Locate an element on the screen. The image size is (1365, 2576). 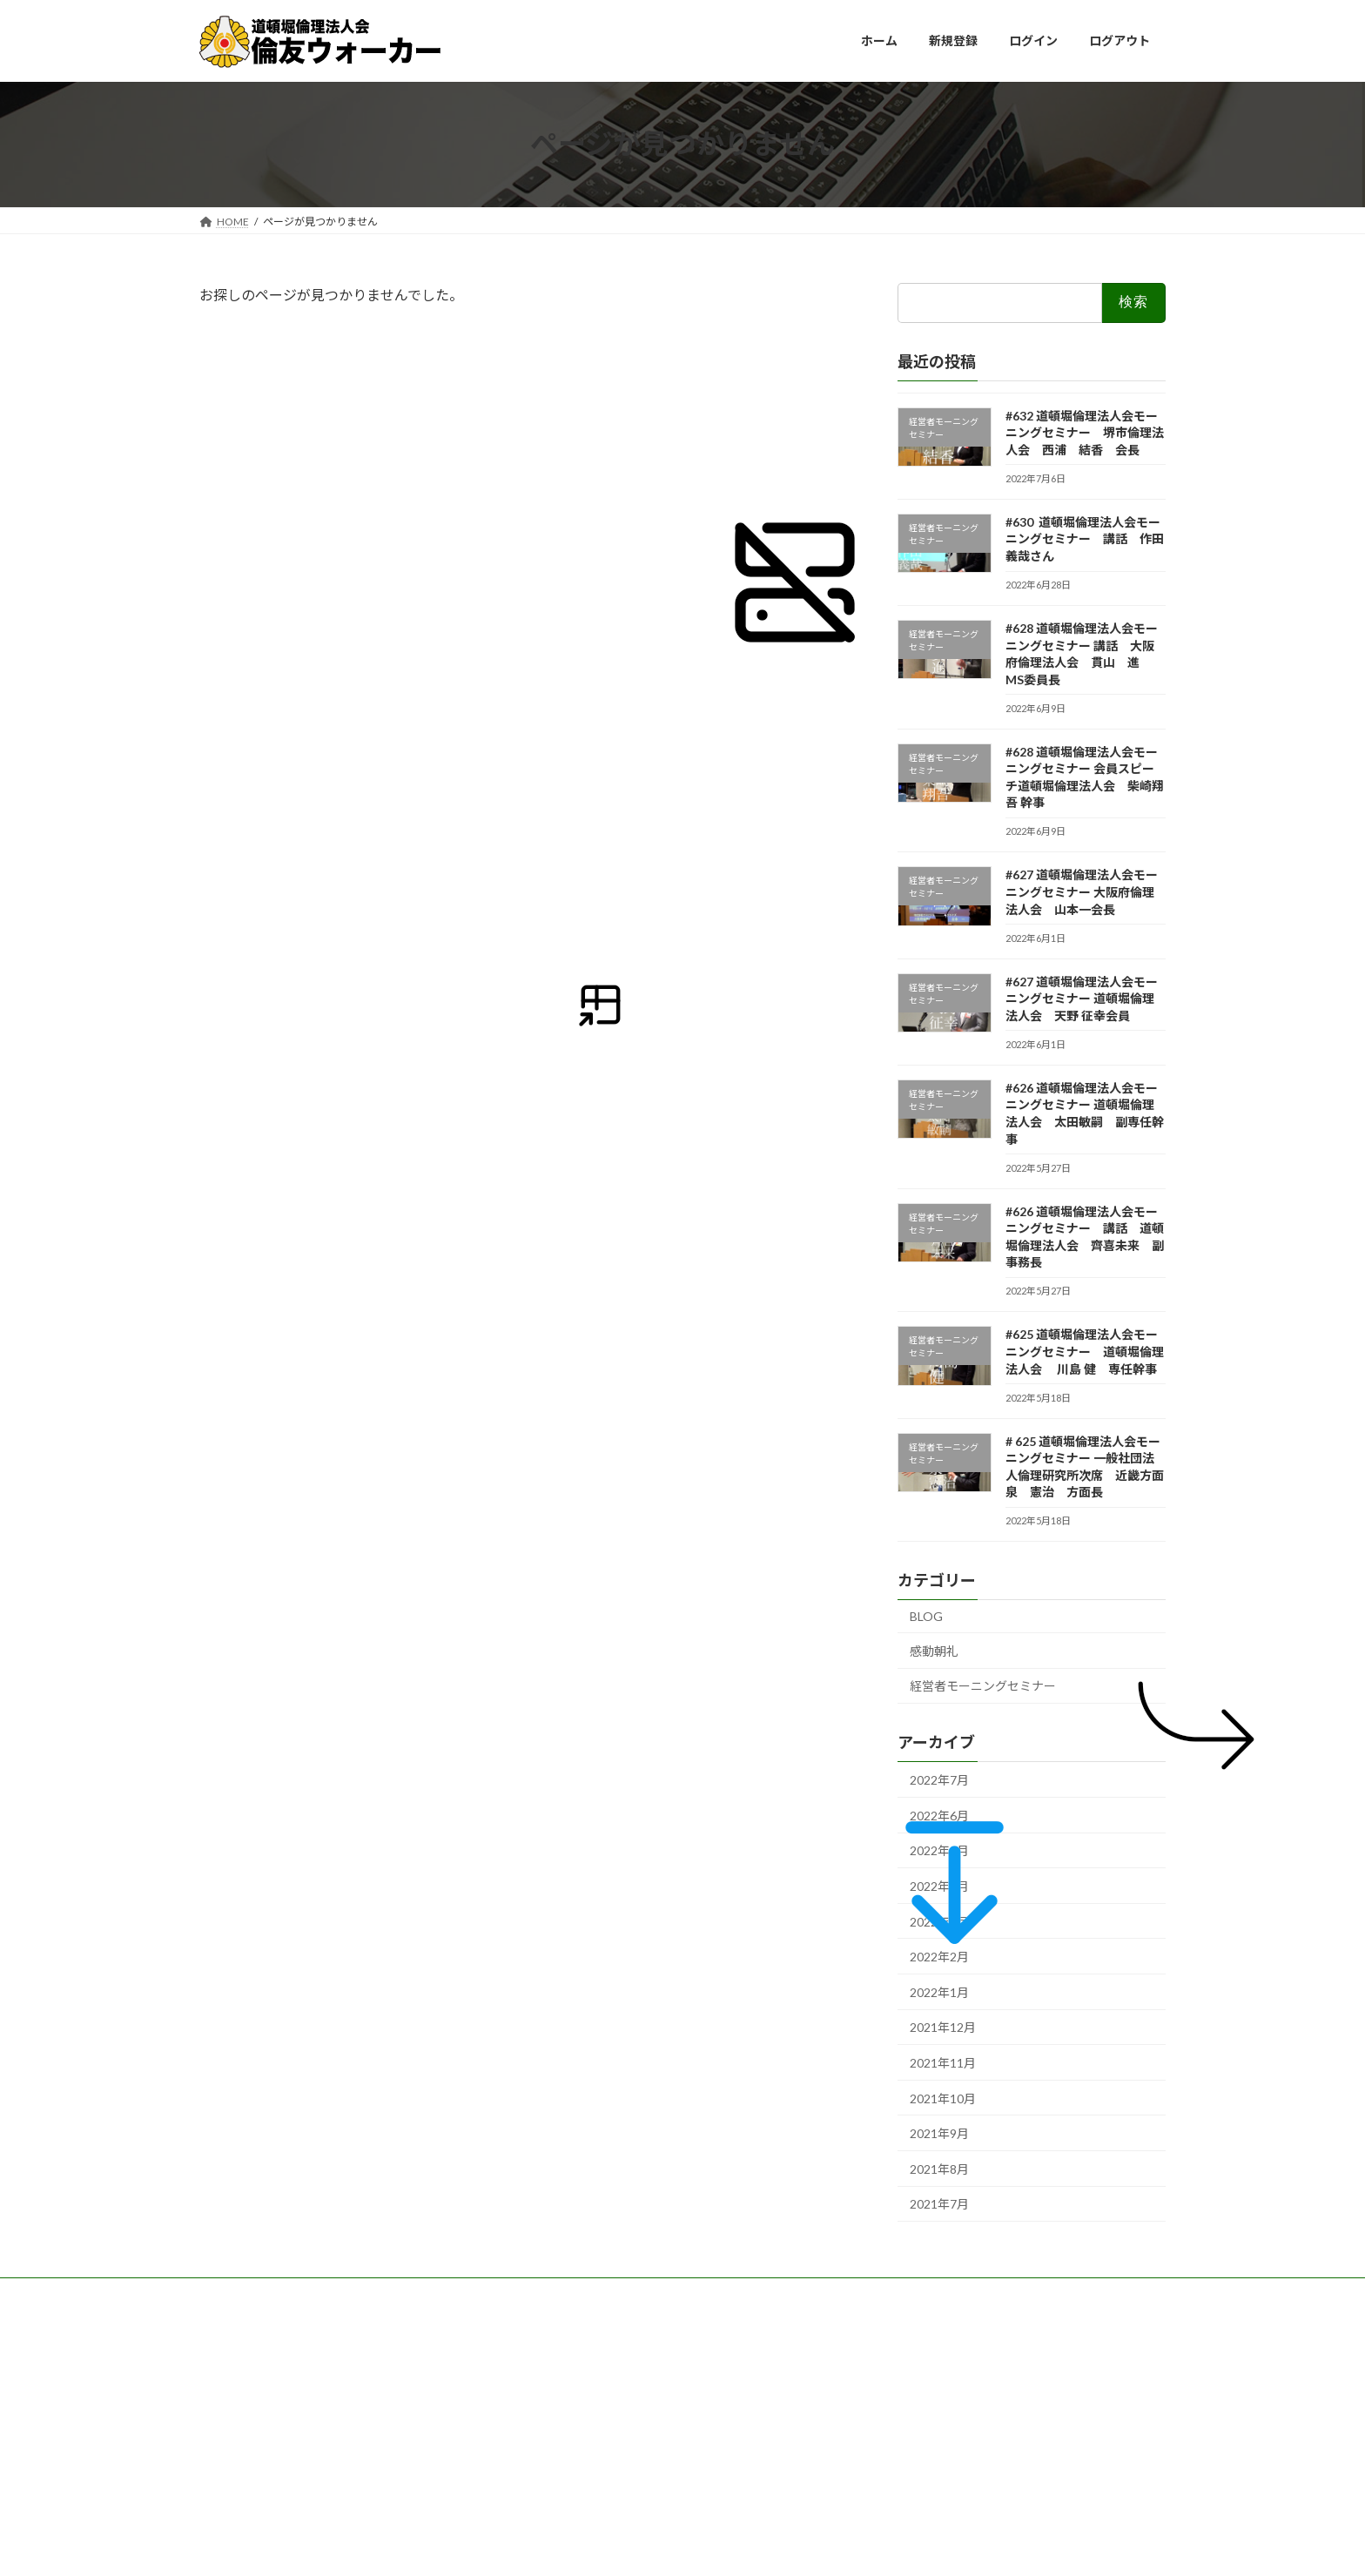
create a shortcut to this table is located at coordinates (601, 1005).